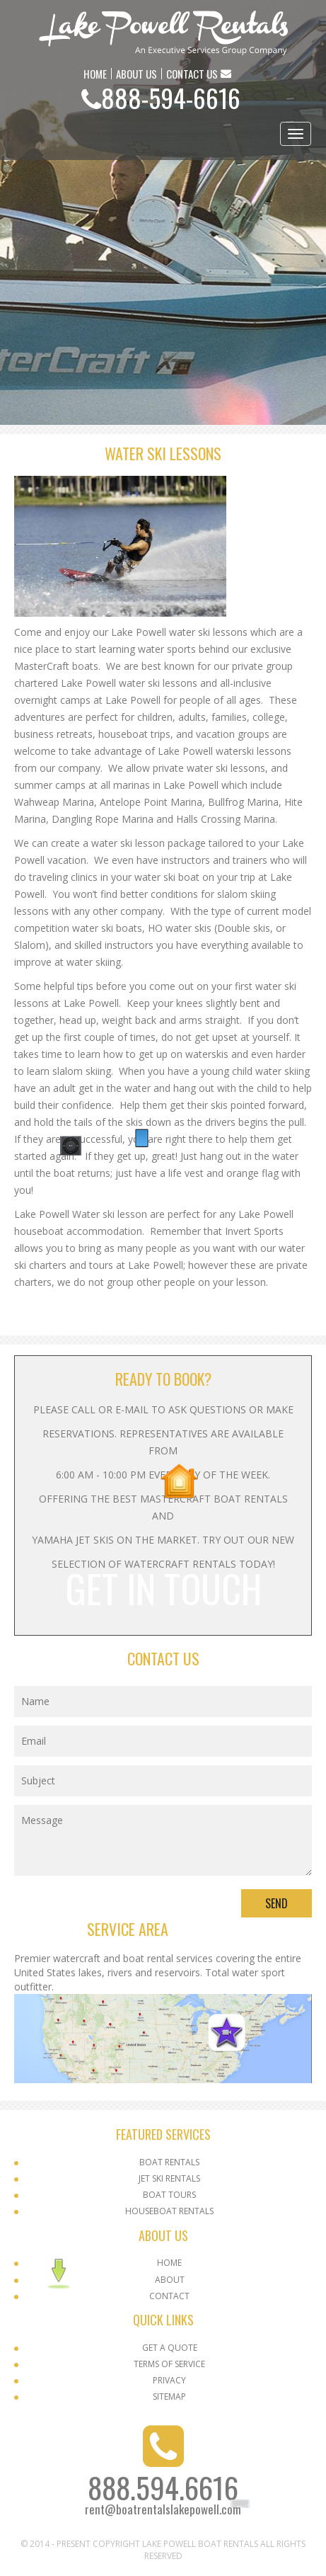 This screenshot has width=326, height=2576. I want to click on connect a wireless bluetooth keyboard, so click(240, 2503).